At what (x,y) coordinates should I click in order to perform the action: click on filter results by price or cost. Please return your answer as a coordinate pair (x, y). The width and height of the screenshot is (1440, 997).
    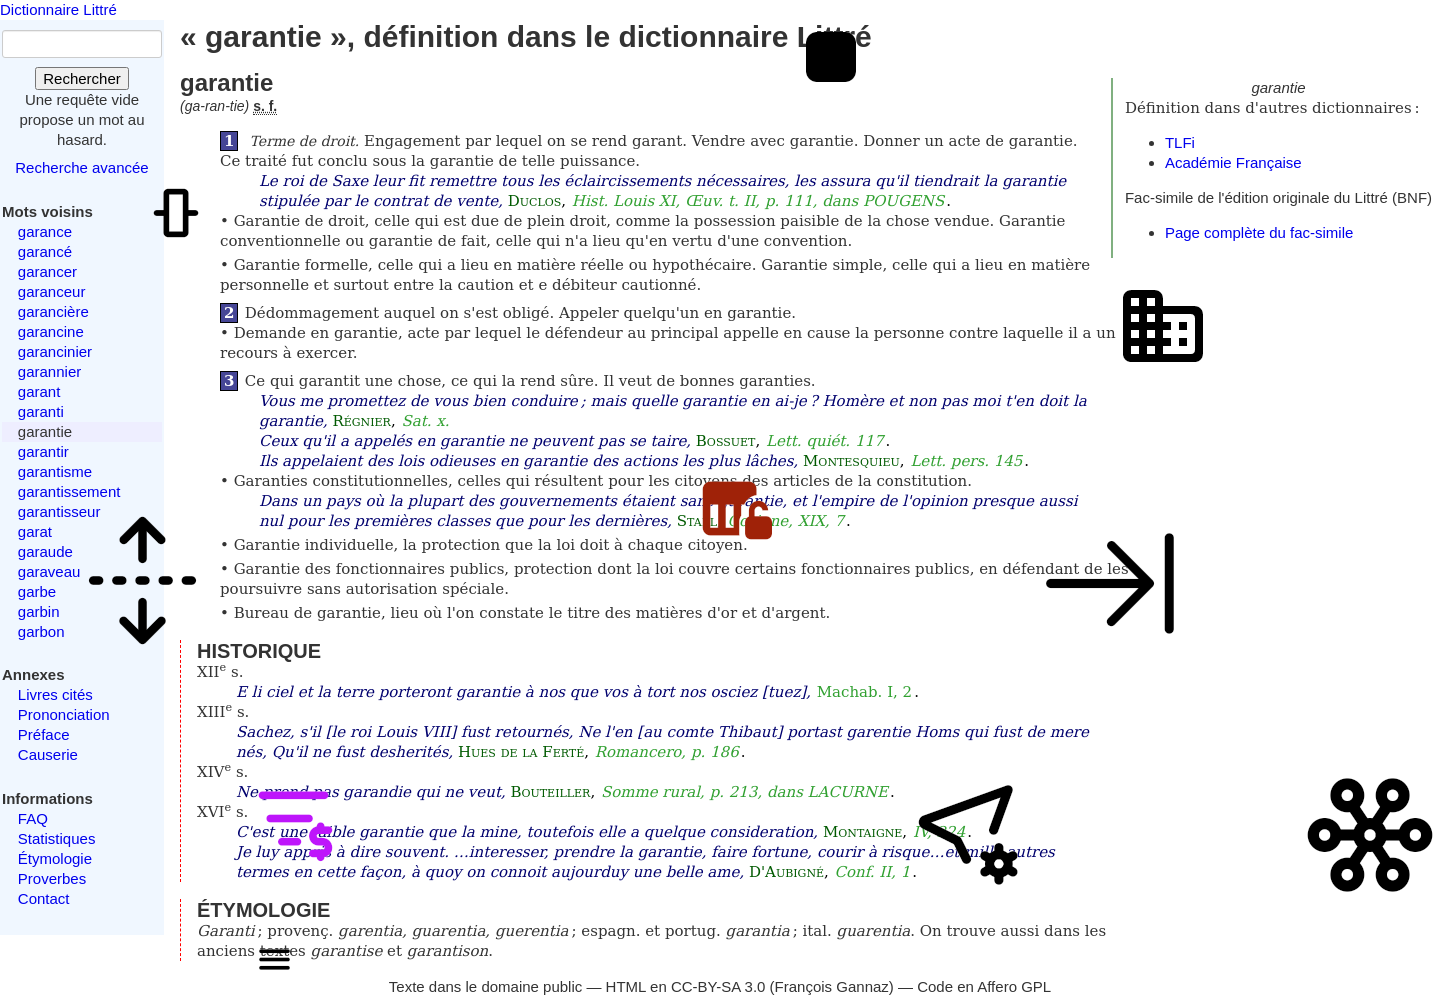
    Looking at the image, I should click on (293, 818).